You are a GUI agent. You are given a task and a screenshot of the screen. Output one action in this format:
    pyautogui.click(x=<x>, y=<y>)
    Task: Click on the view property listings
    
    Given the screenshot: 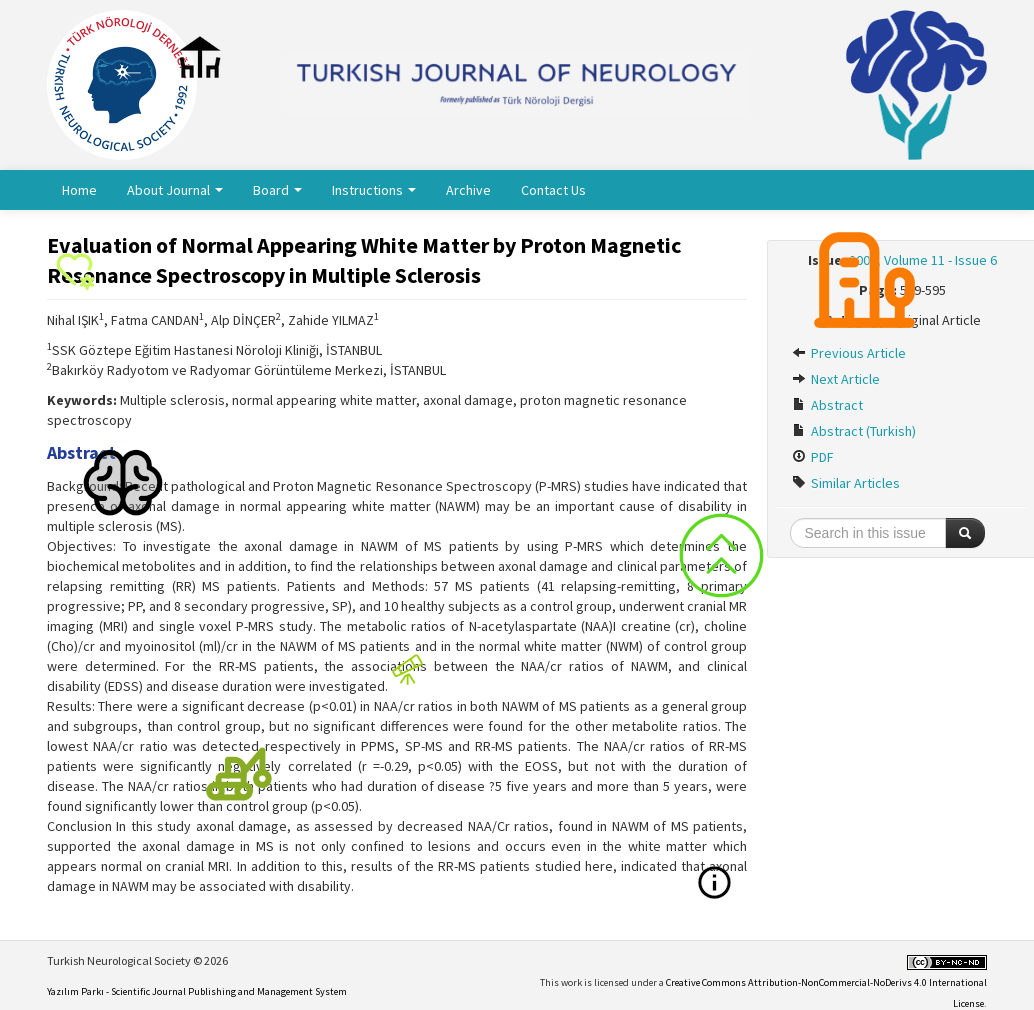 What is the action you would take?
    pyautogui.click(x=864, y=277)
    